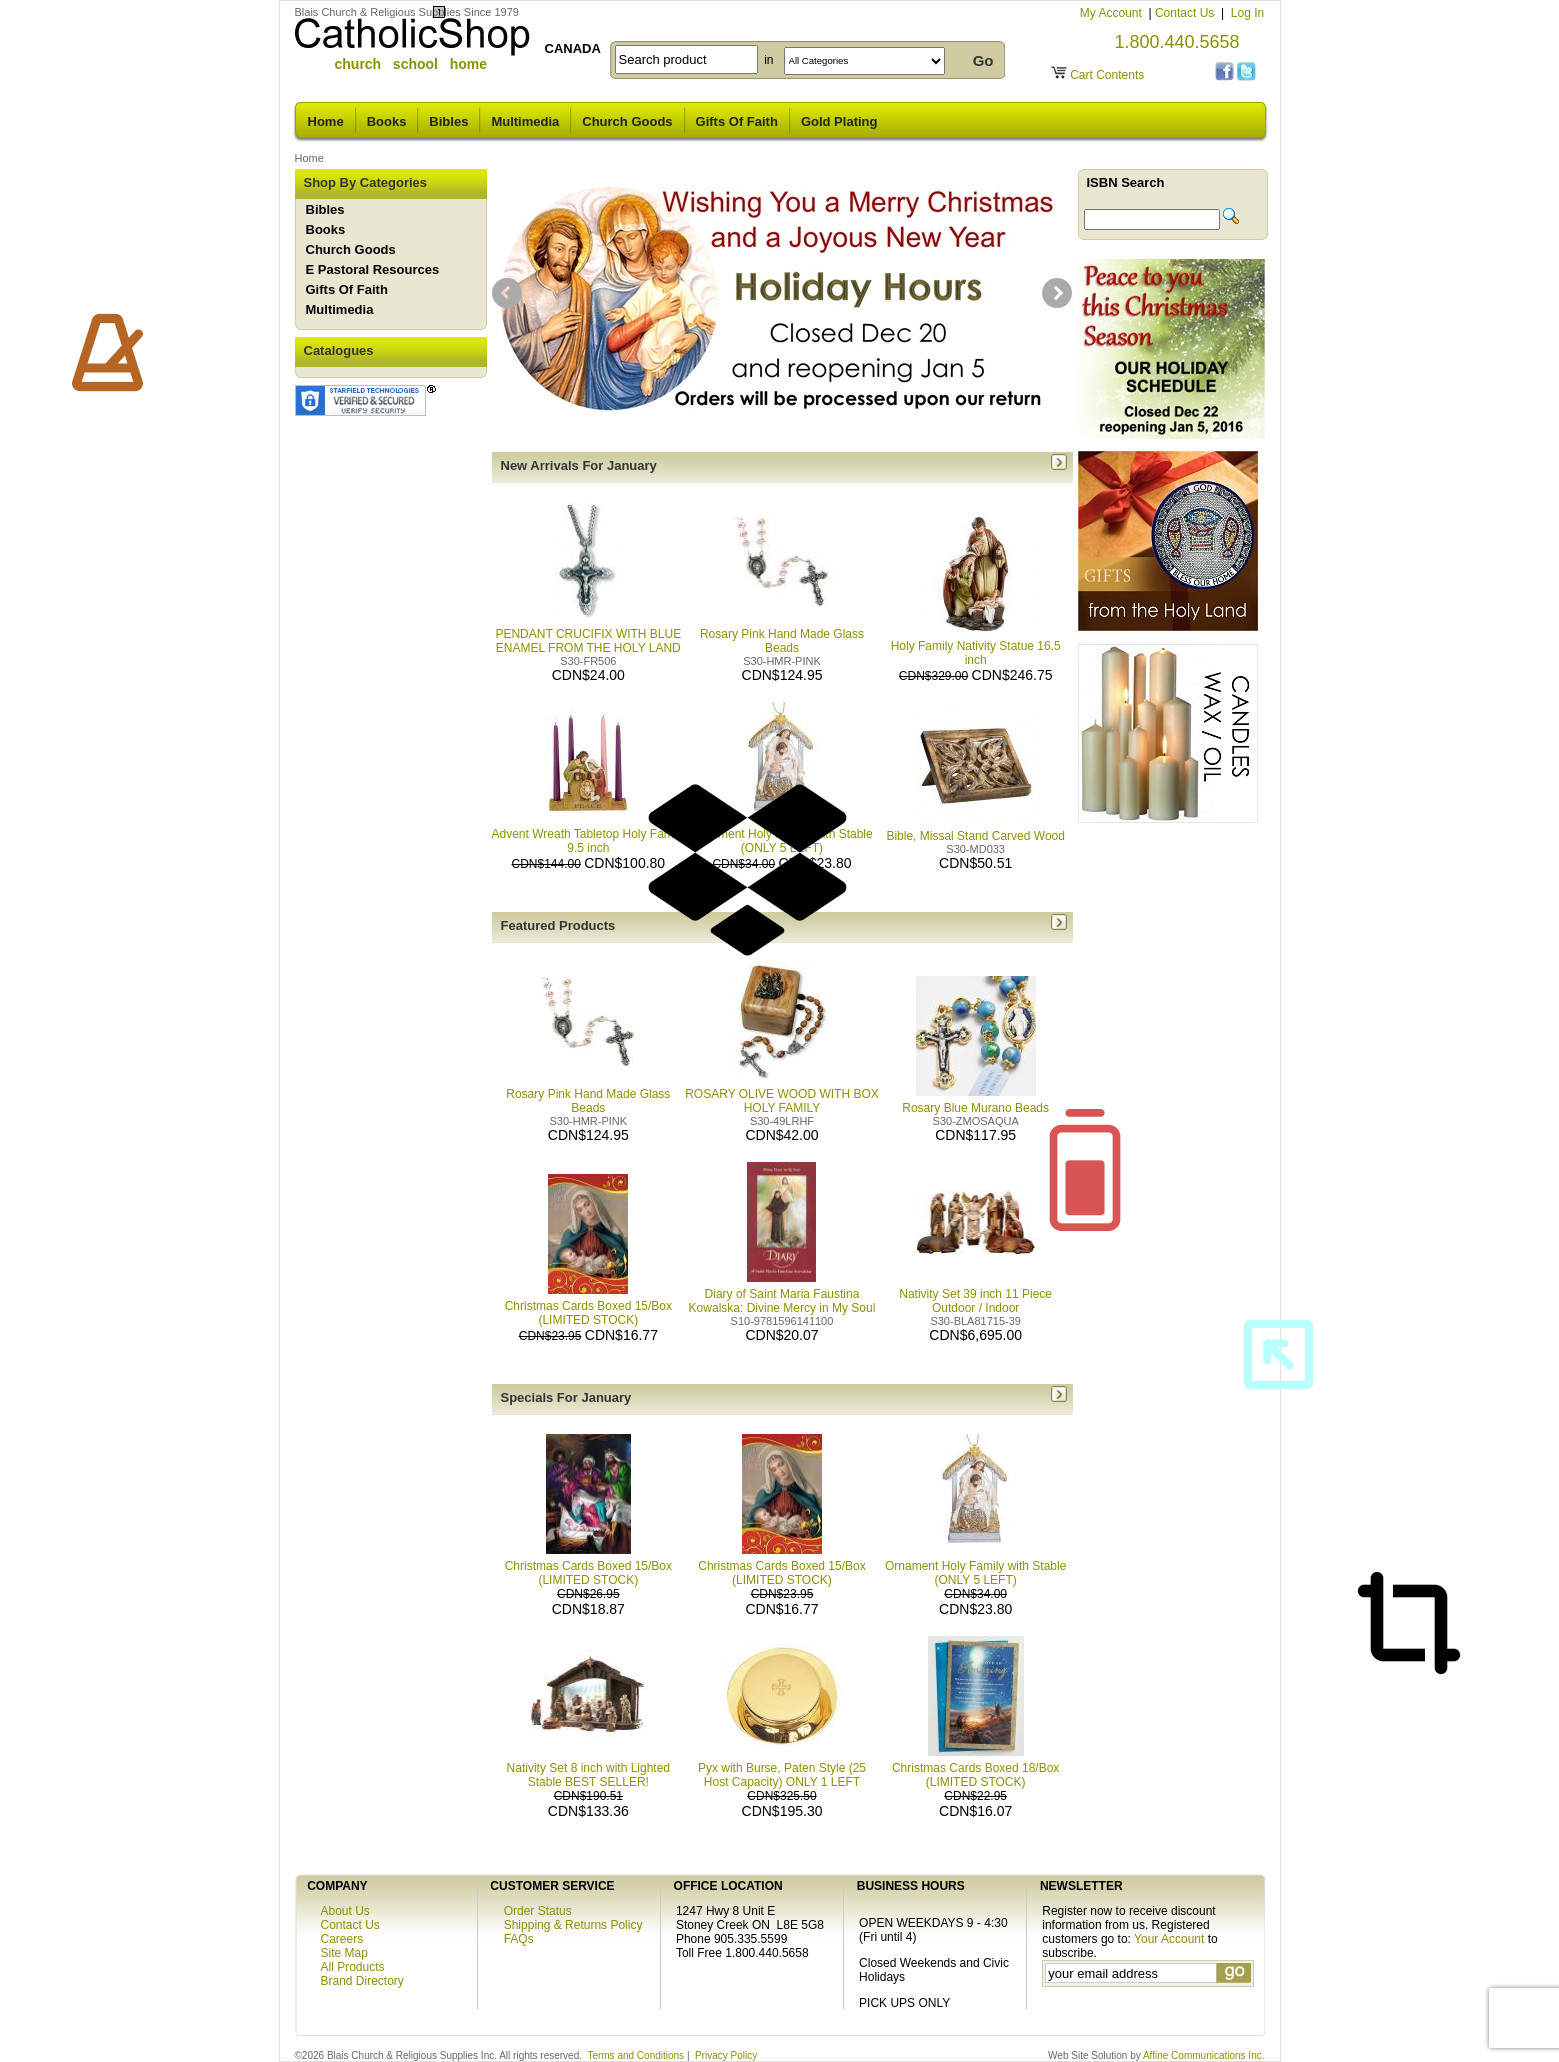  I want to click on adjust tempo or timing settings, so click(107, 352).